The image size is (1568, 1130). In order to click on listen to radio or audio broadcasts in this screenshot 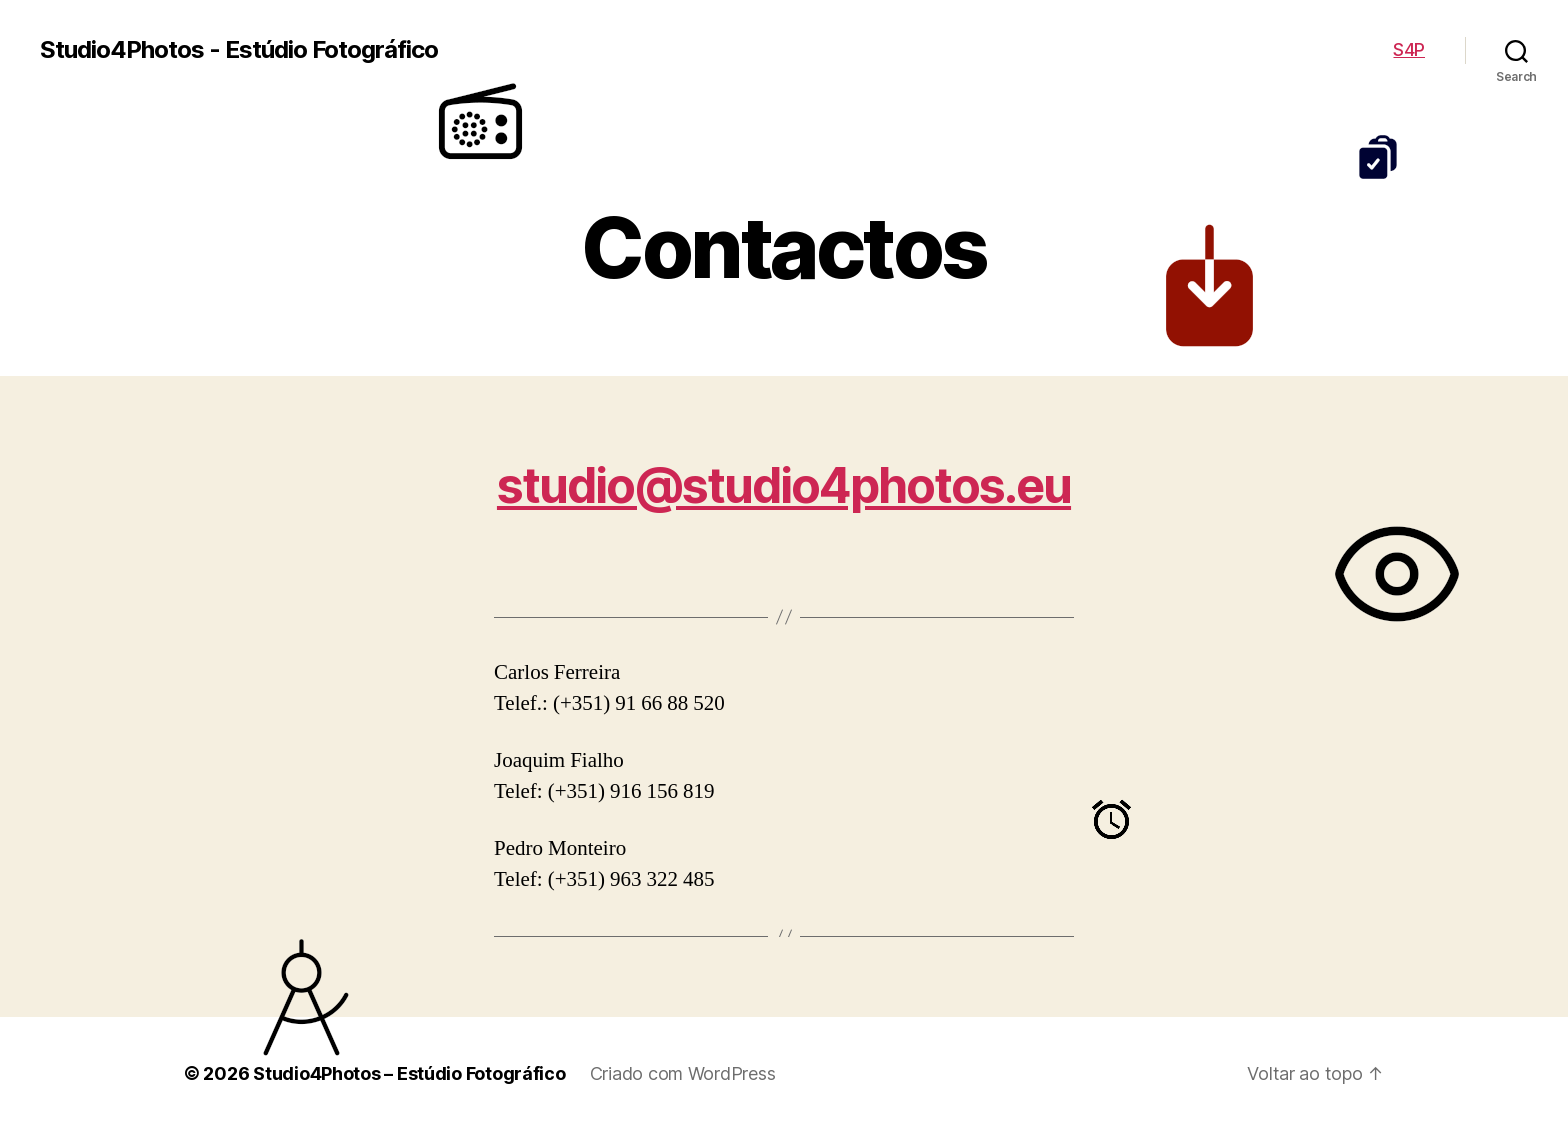, I will do `click(480, 120)`.